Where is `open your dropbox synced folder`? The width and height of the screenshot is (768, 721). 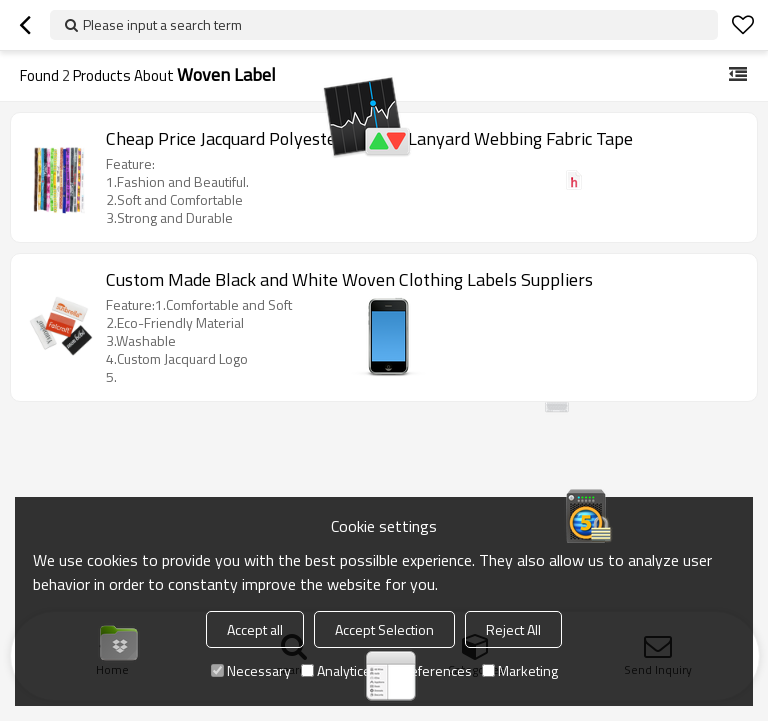 open your dropbox synced folder is located at coordinates (119, 643).